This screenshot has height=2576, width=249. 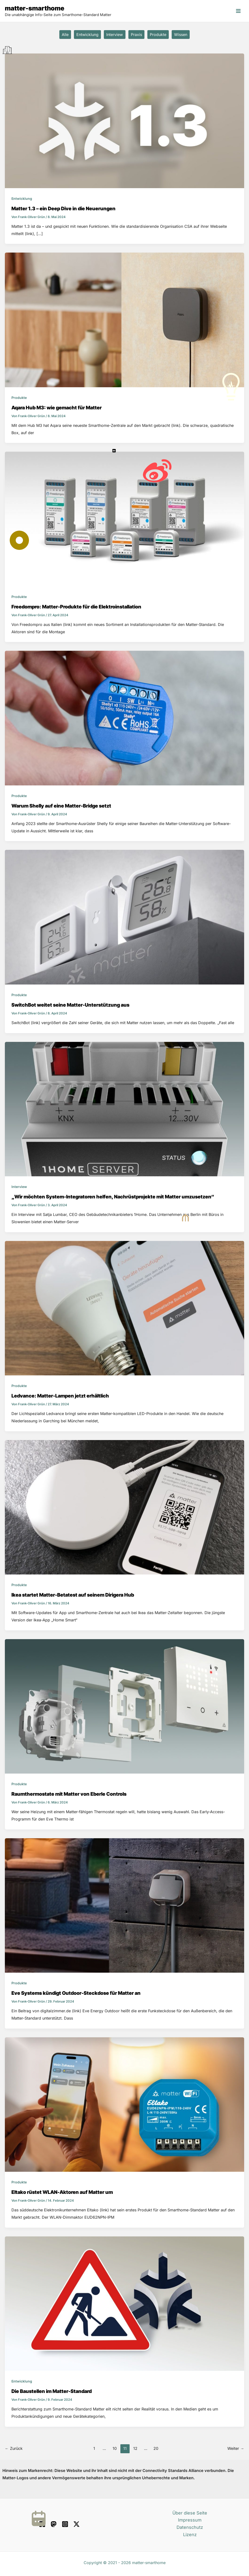 What do you see at coordinates (19, 540) in the screenshot?
I see `indicates a selected radio button option` at bounding box center [19, 540].